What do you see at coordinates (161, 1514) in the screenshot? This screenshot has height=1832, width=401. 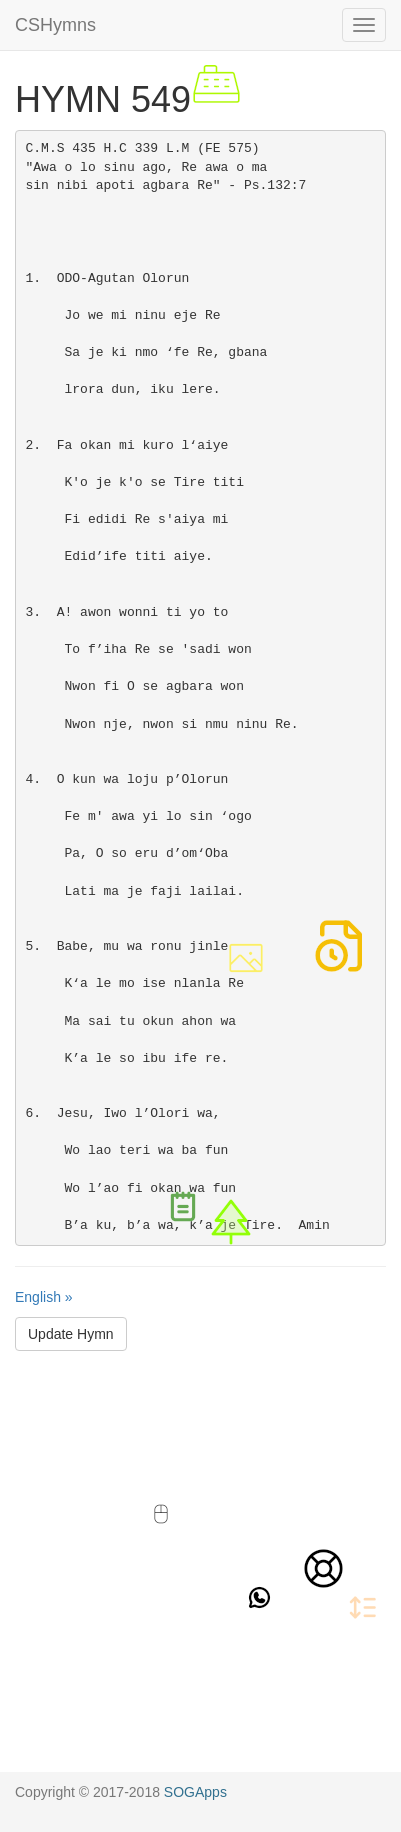 I see `indicates mouse input or cursor control settings` at bounding box center [161, 1514].